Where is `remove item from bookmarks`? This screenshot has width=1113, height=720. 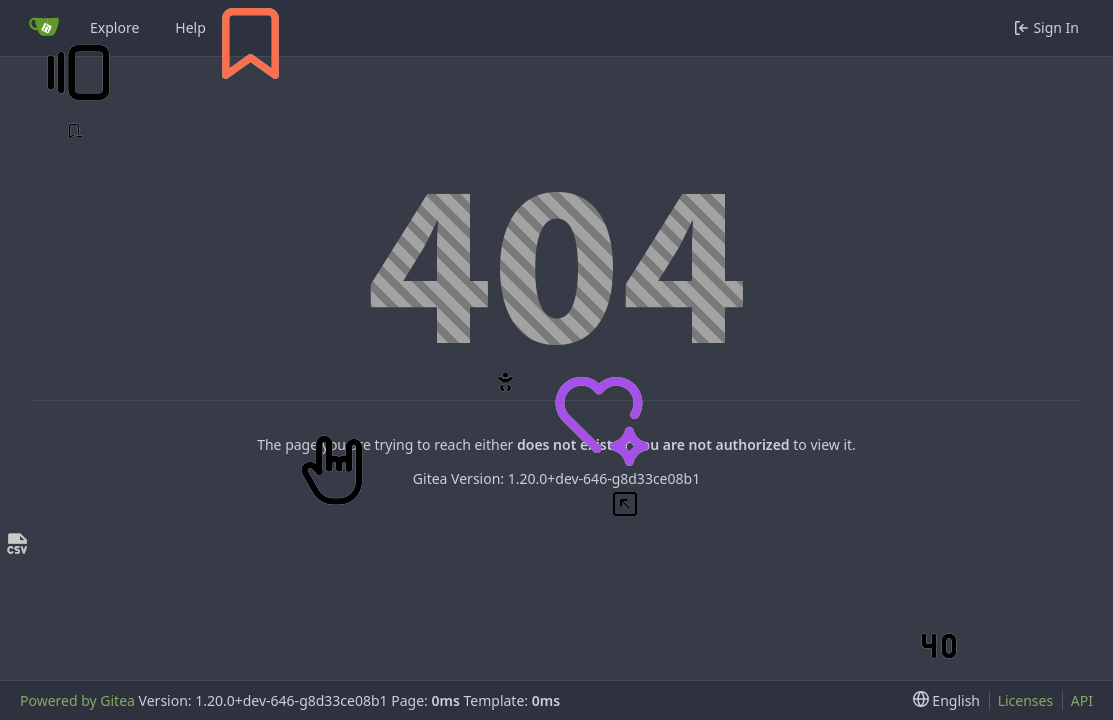 remove item from bookmarks is located at coordinates (74, 131).